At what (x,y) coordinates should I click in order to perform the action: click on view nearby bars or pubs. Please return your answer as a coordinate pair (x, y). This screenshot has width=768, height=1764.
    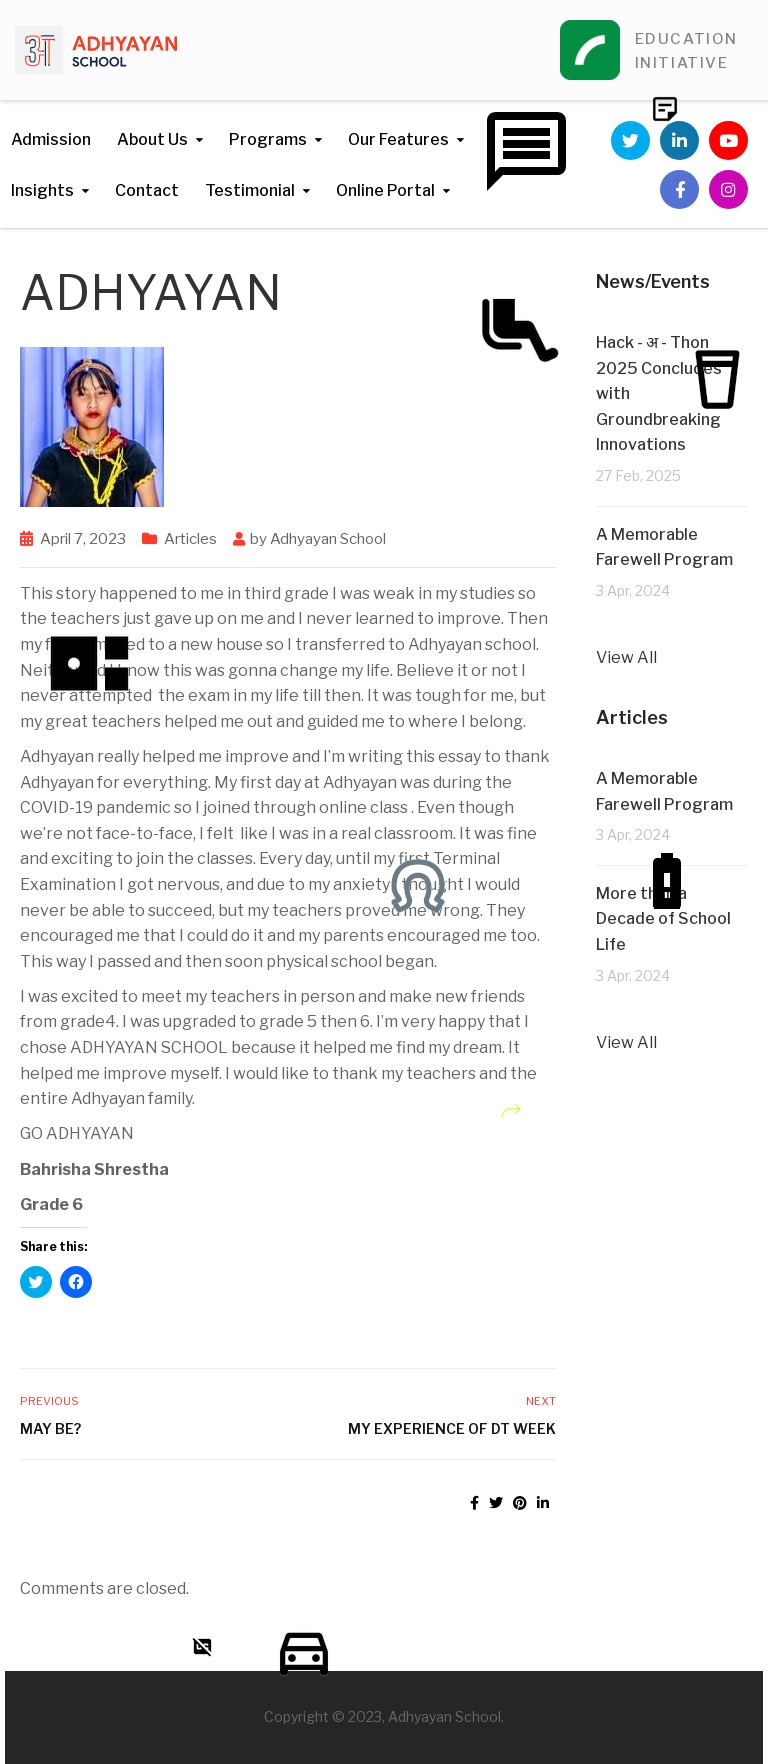
    Looking at the image, I should click on (717, 378).